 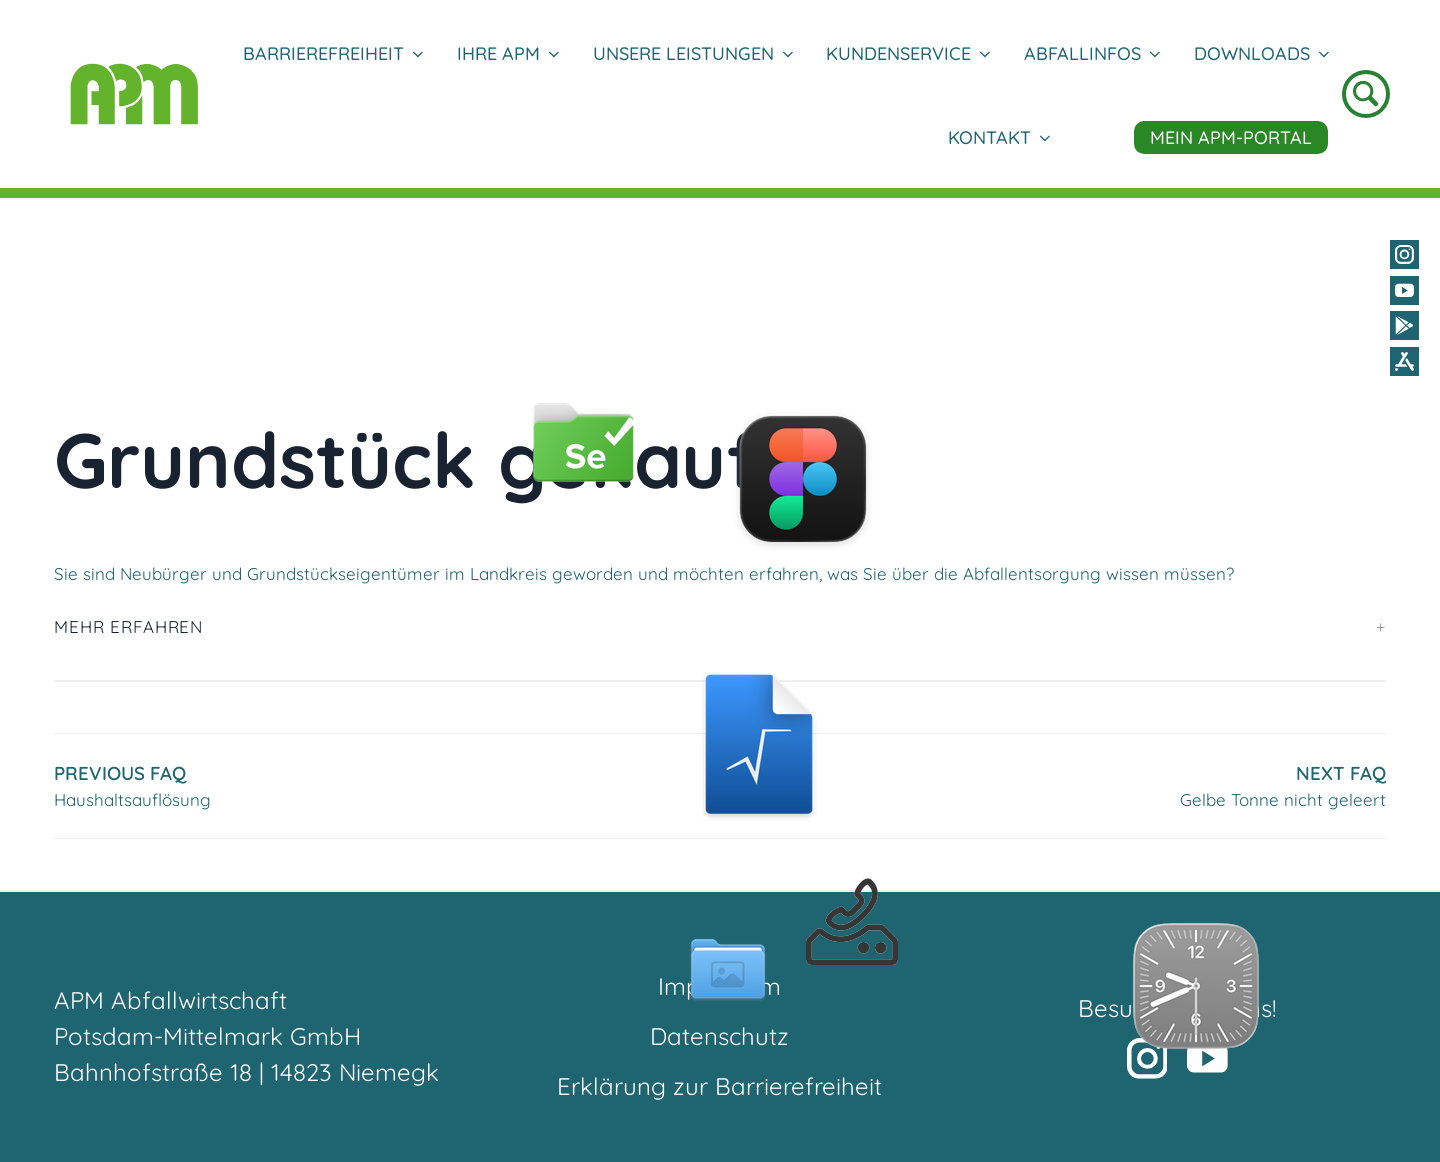 I want to click on folder containing selenium test automation files, so click(x=583, y=445).